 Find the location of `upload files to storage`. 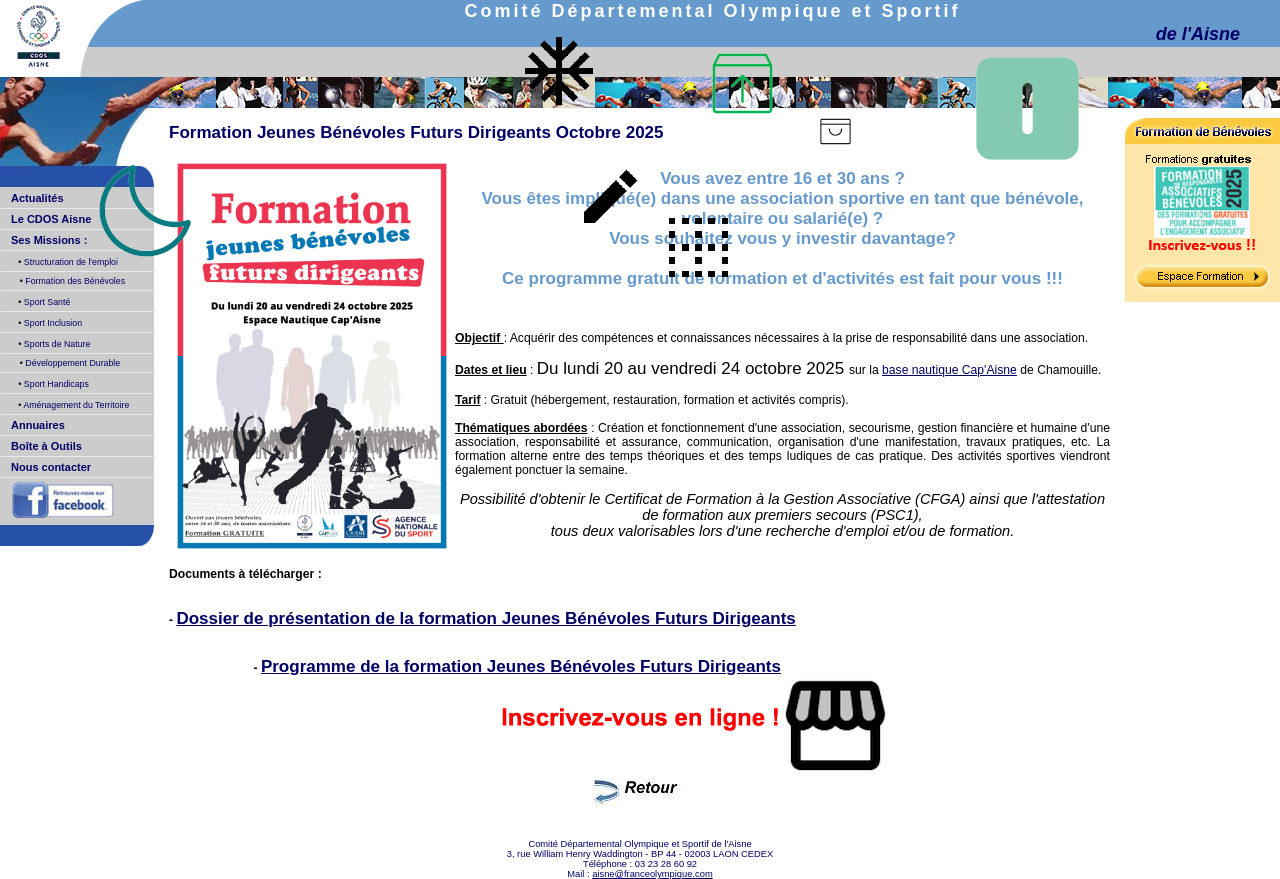

upload files to storage is located at coordinates (742, 83).